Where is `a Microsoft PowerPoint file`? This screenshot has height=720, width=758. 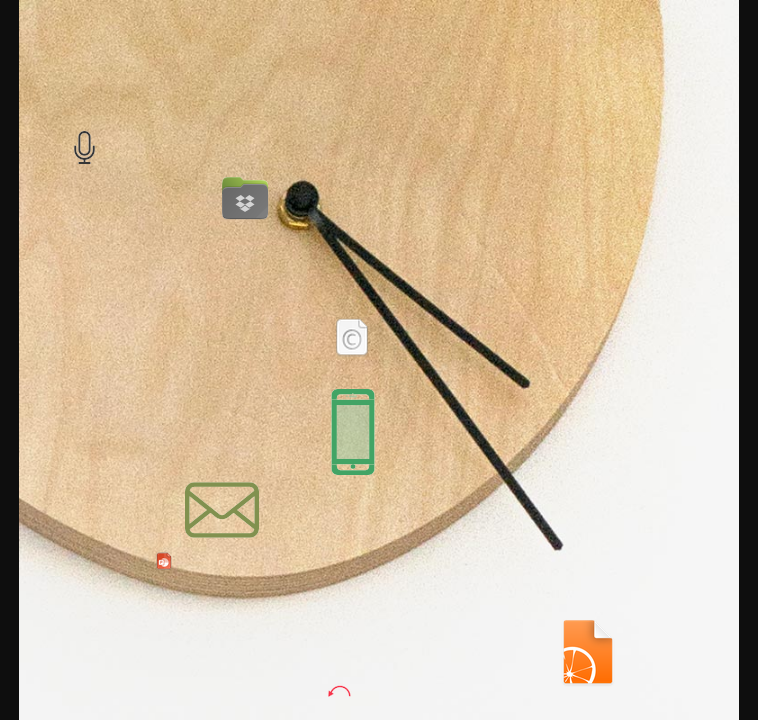 a Microsoft PowerPoint file is located at coordinates (164, 561).